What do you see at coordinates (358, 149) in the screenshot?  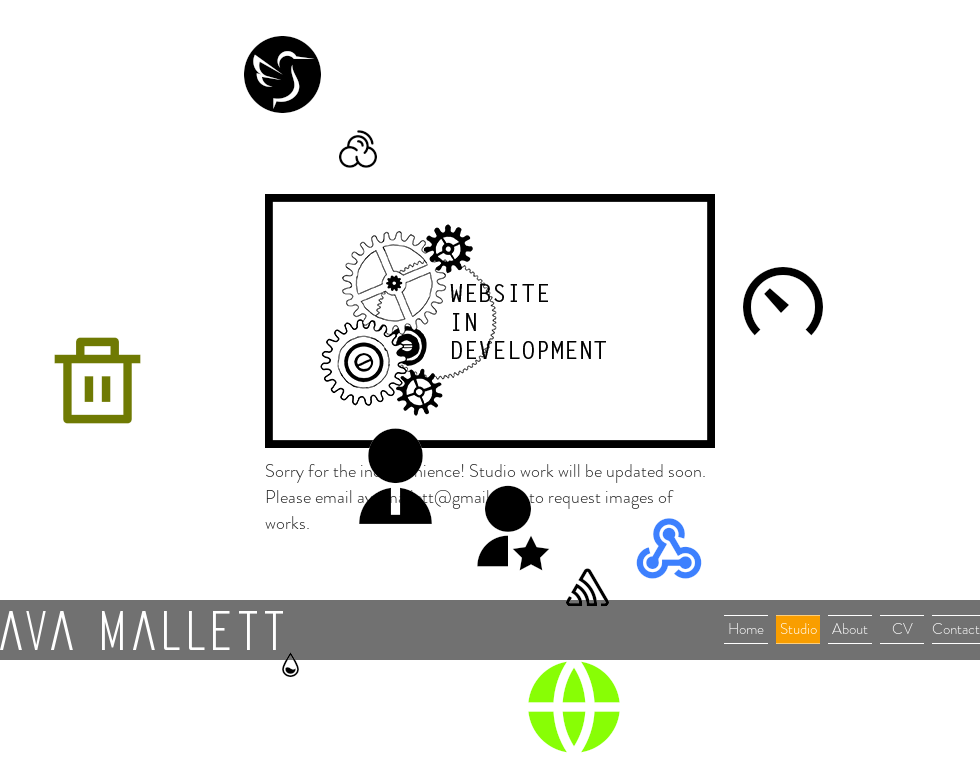 I see `sonarqube cloud logo` at bounding box center [358, 149].